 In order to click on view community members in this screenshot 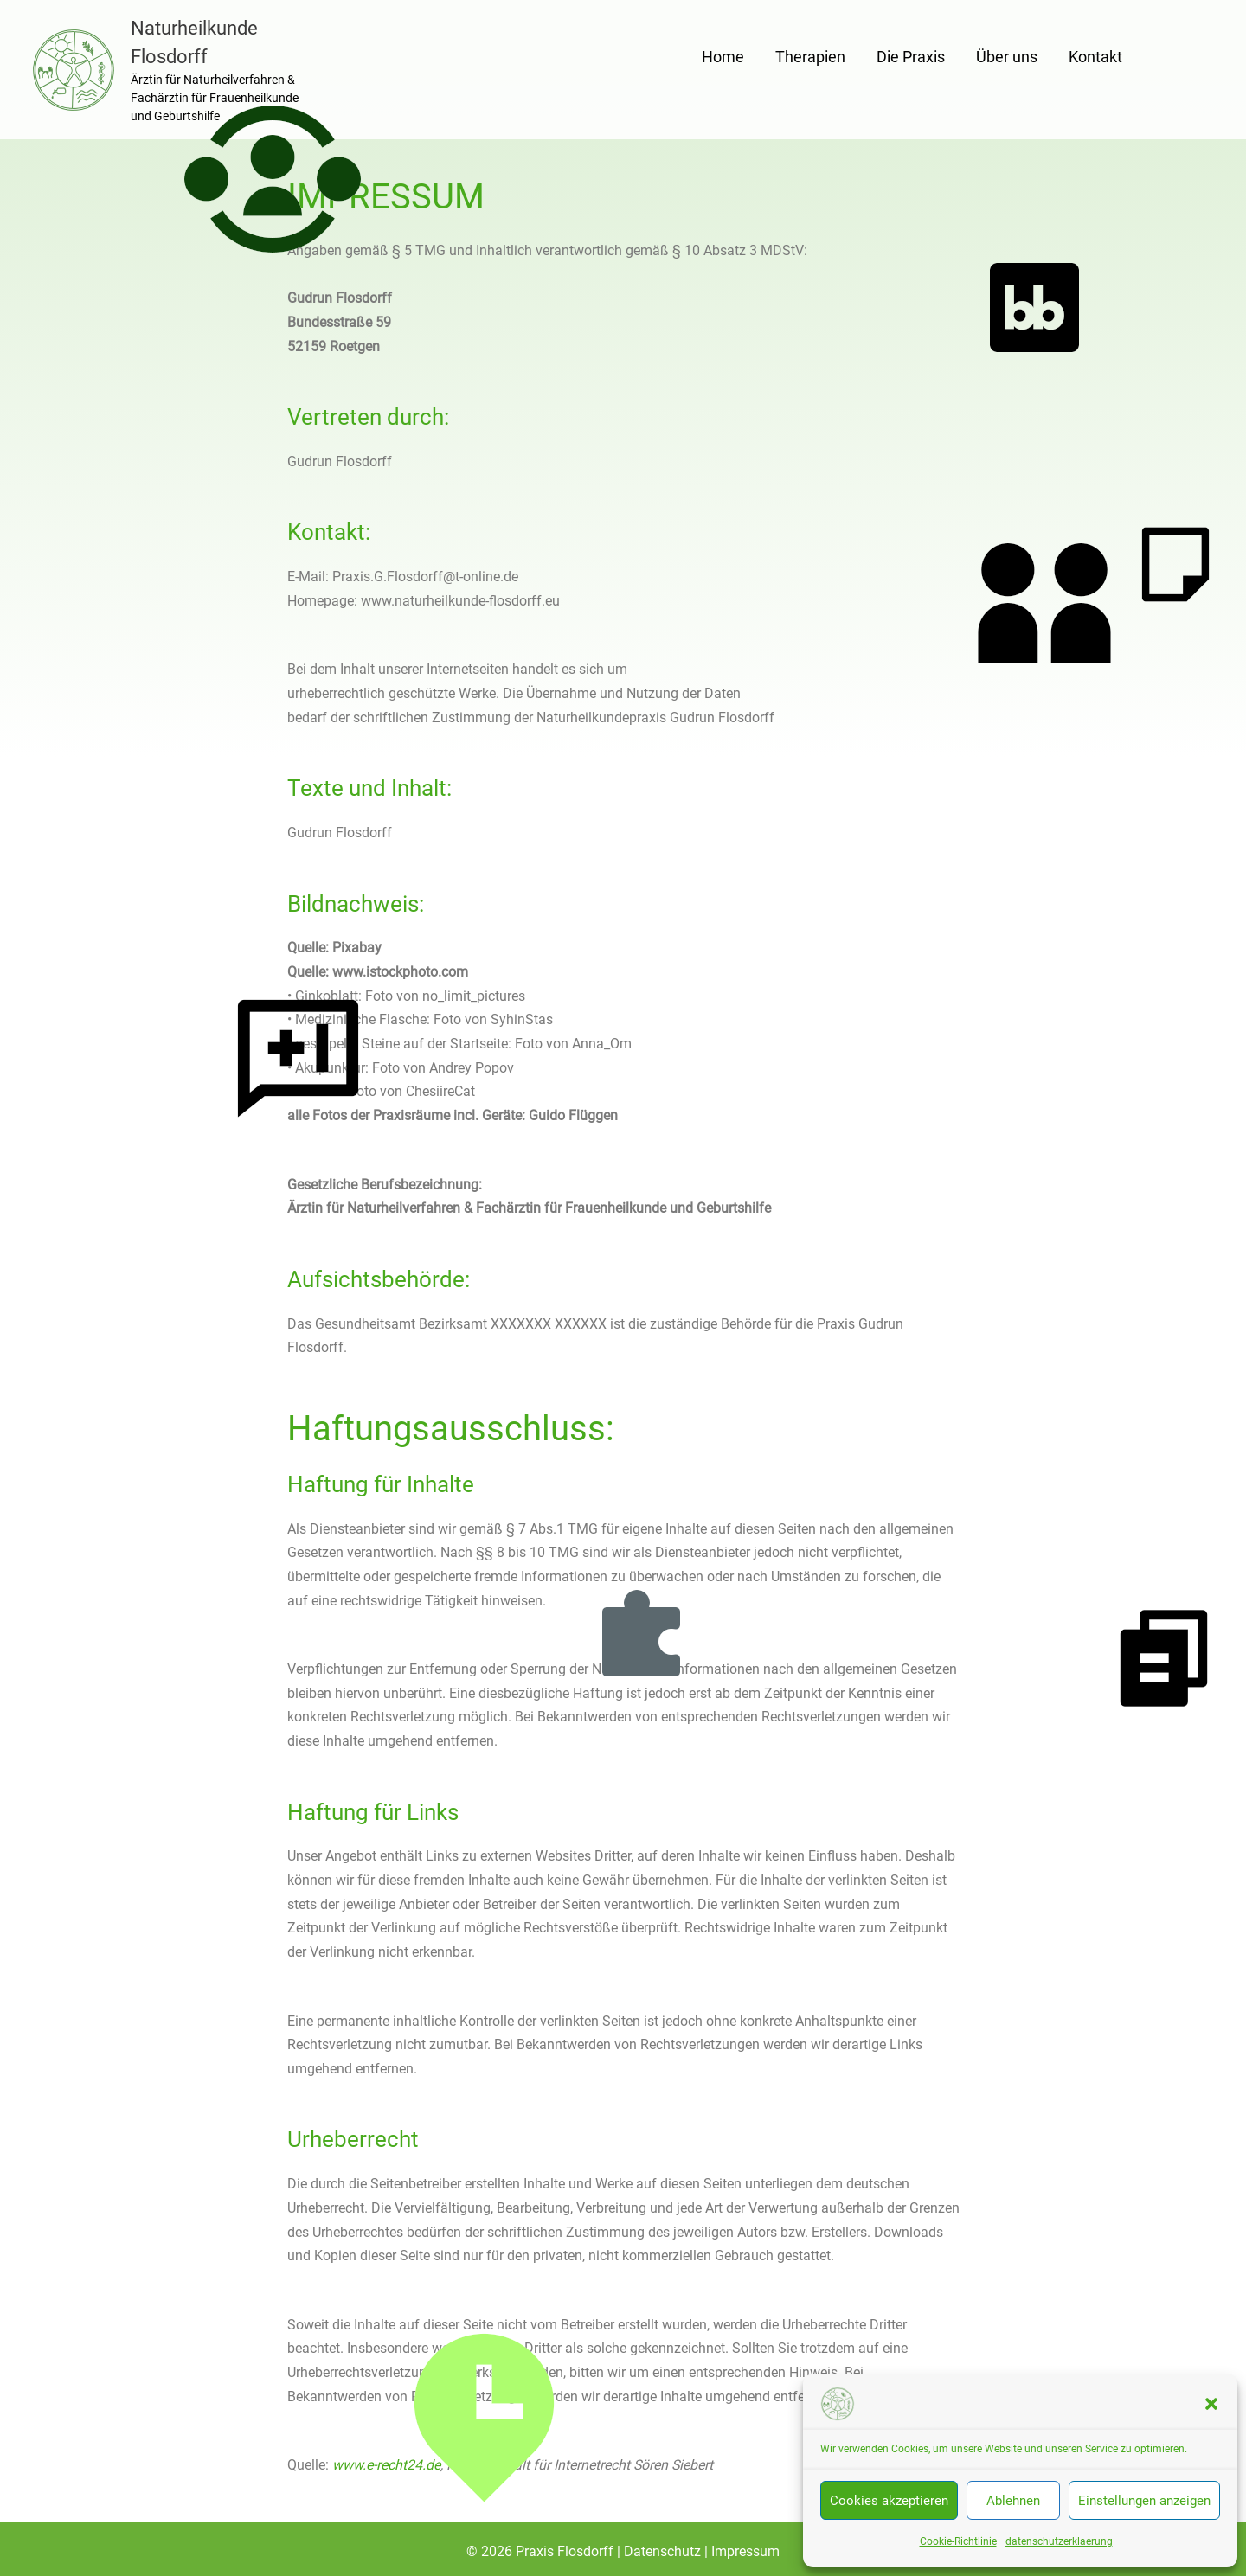, I will do `click(273, 179)`.